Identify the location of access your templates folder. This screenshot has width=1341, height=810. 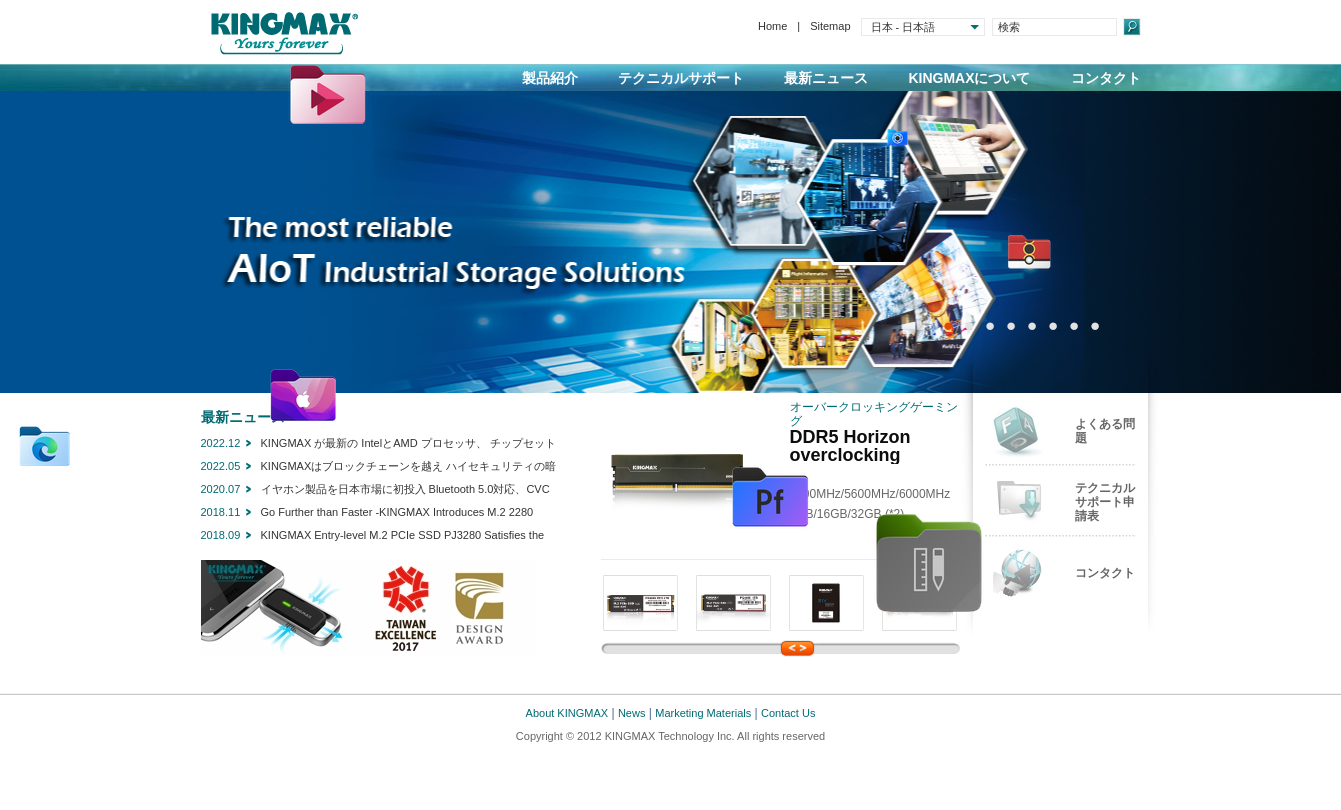
(929, 563).